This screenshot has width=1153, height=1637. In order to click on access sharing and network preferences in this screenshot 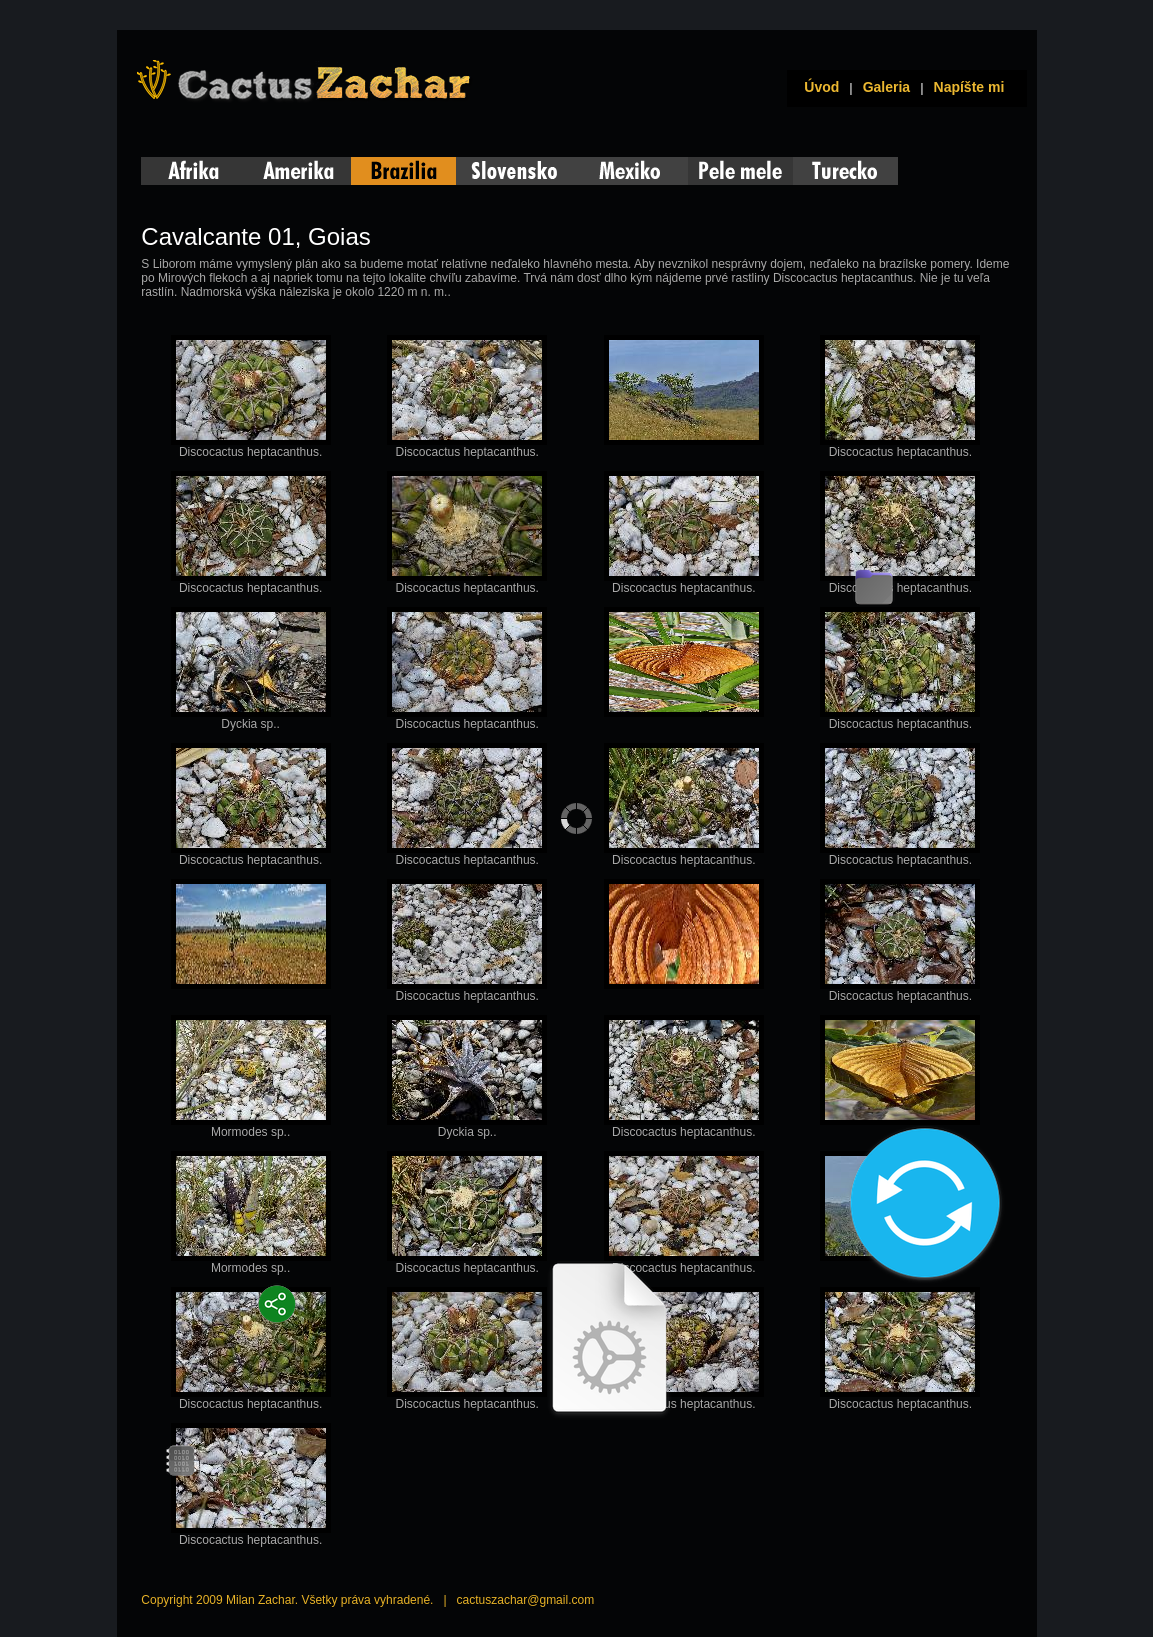, I will do `click(277, 1304)`.